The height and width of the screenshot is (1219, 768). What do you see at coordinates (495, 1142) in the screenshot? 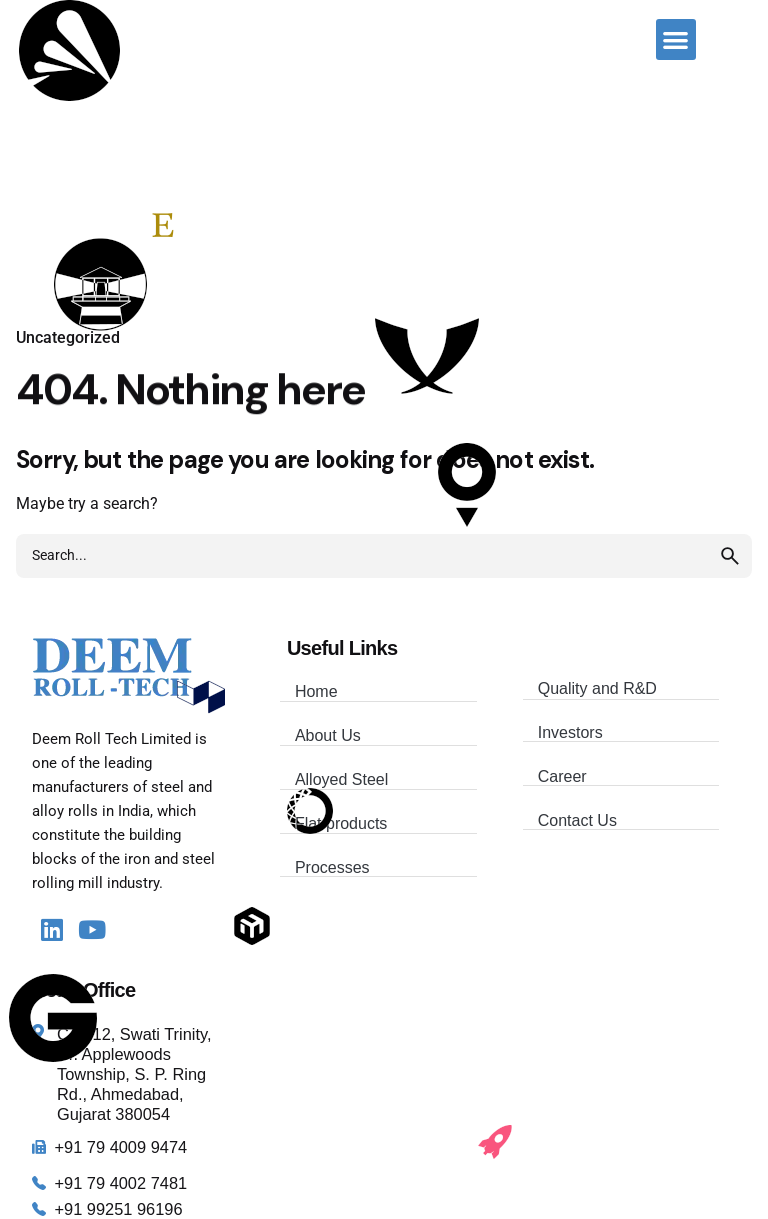
I see `Rocket.Chat messaging platform logo` at bounding box center [495, 1142].